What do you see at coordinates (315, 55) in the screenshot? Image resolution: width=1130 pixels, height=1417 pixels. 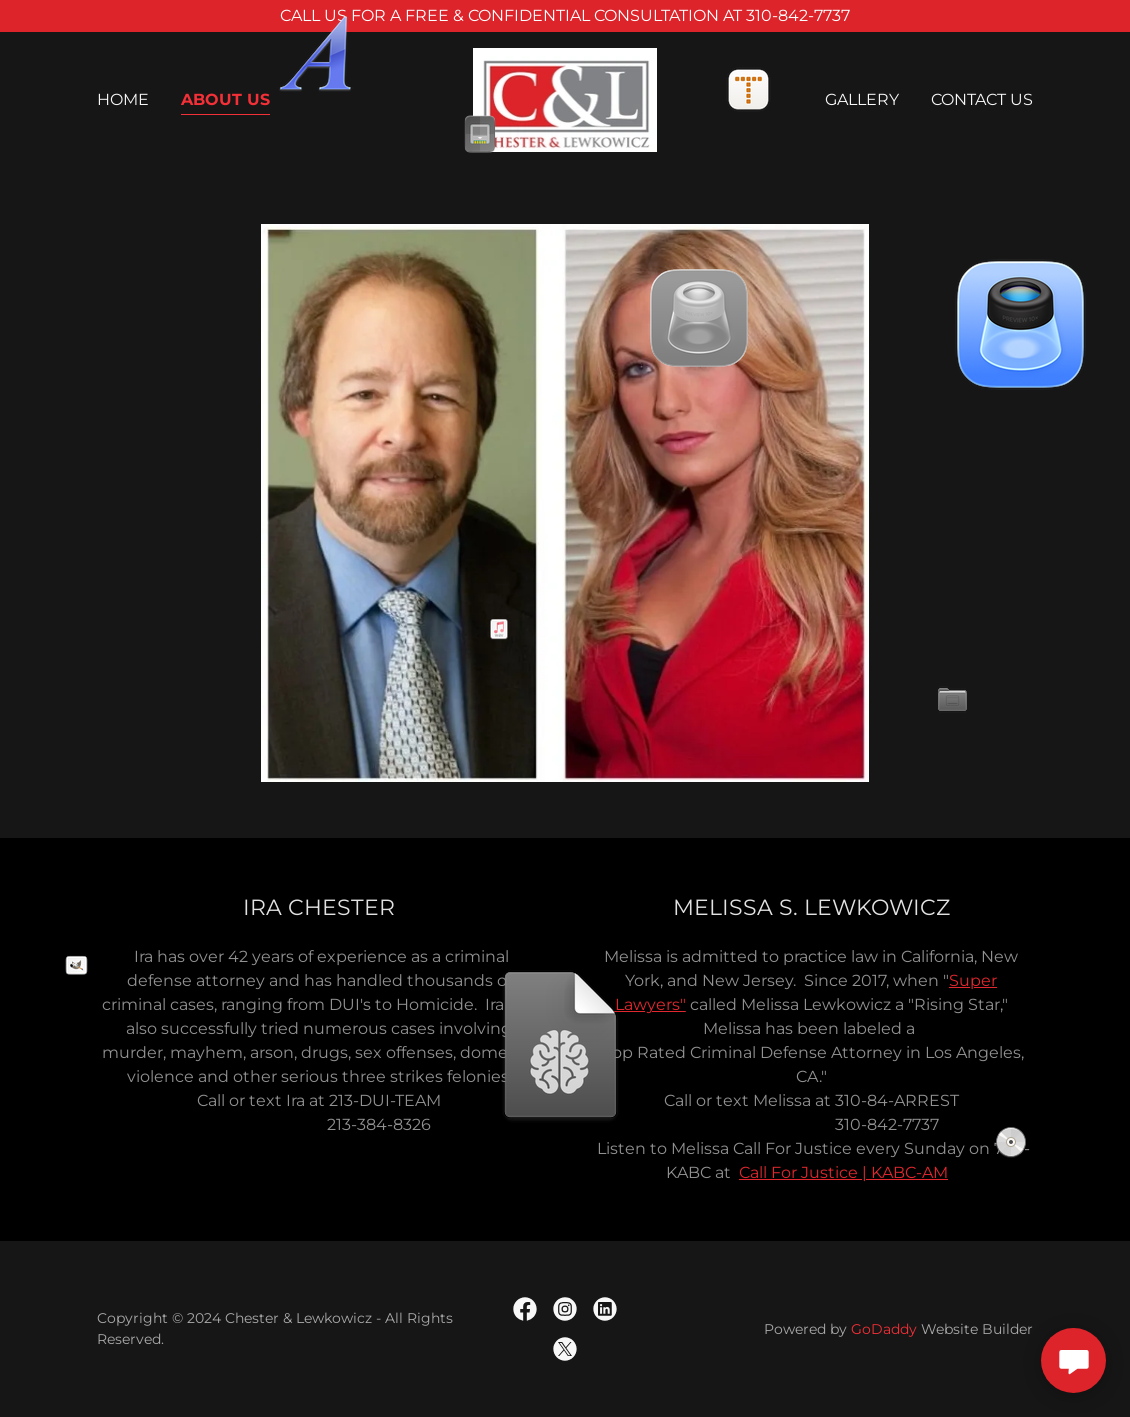 I see `access font library or text styles` at bounding box center [315, 55].